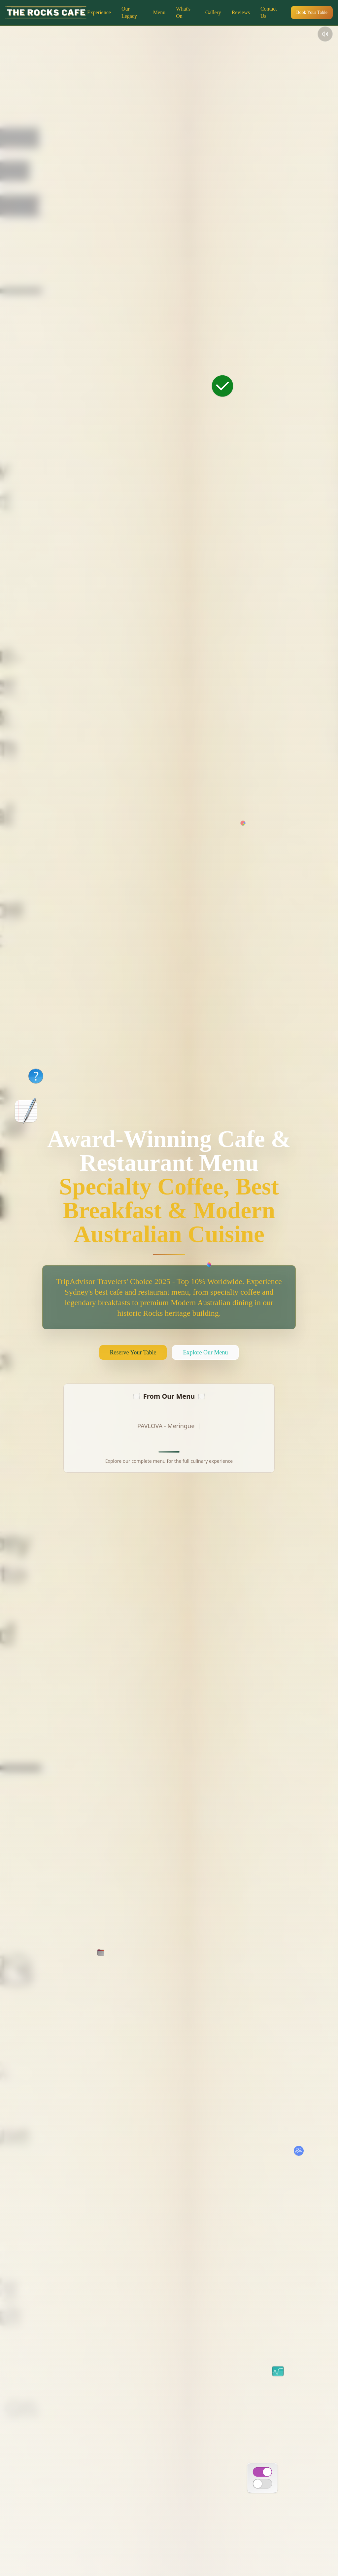 This screenshot has height=2576, width=338. What do you see at coordinates (101, 1952) in the screenshot?
I see `open the file manager application` at bounding box center [101, 1952].